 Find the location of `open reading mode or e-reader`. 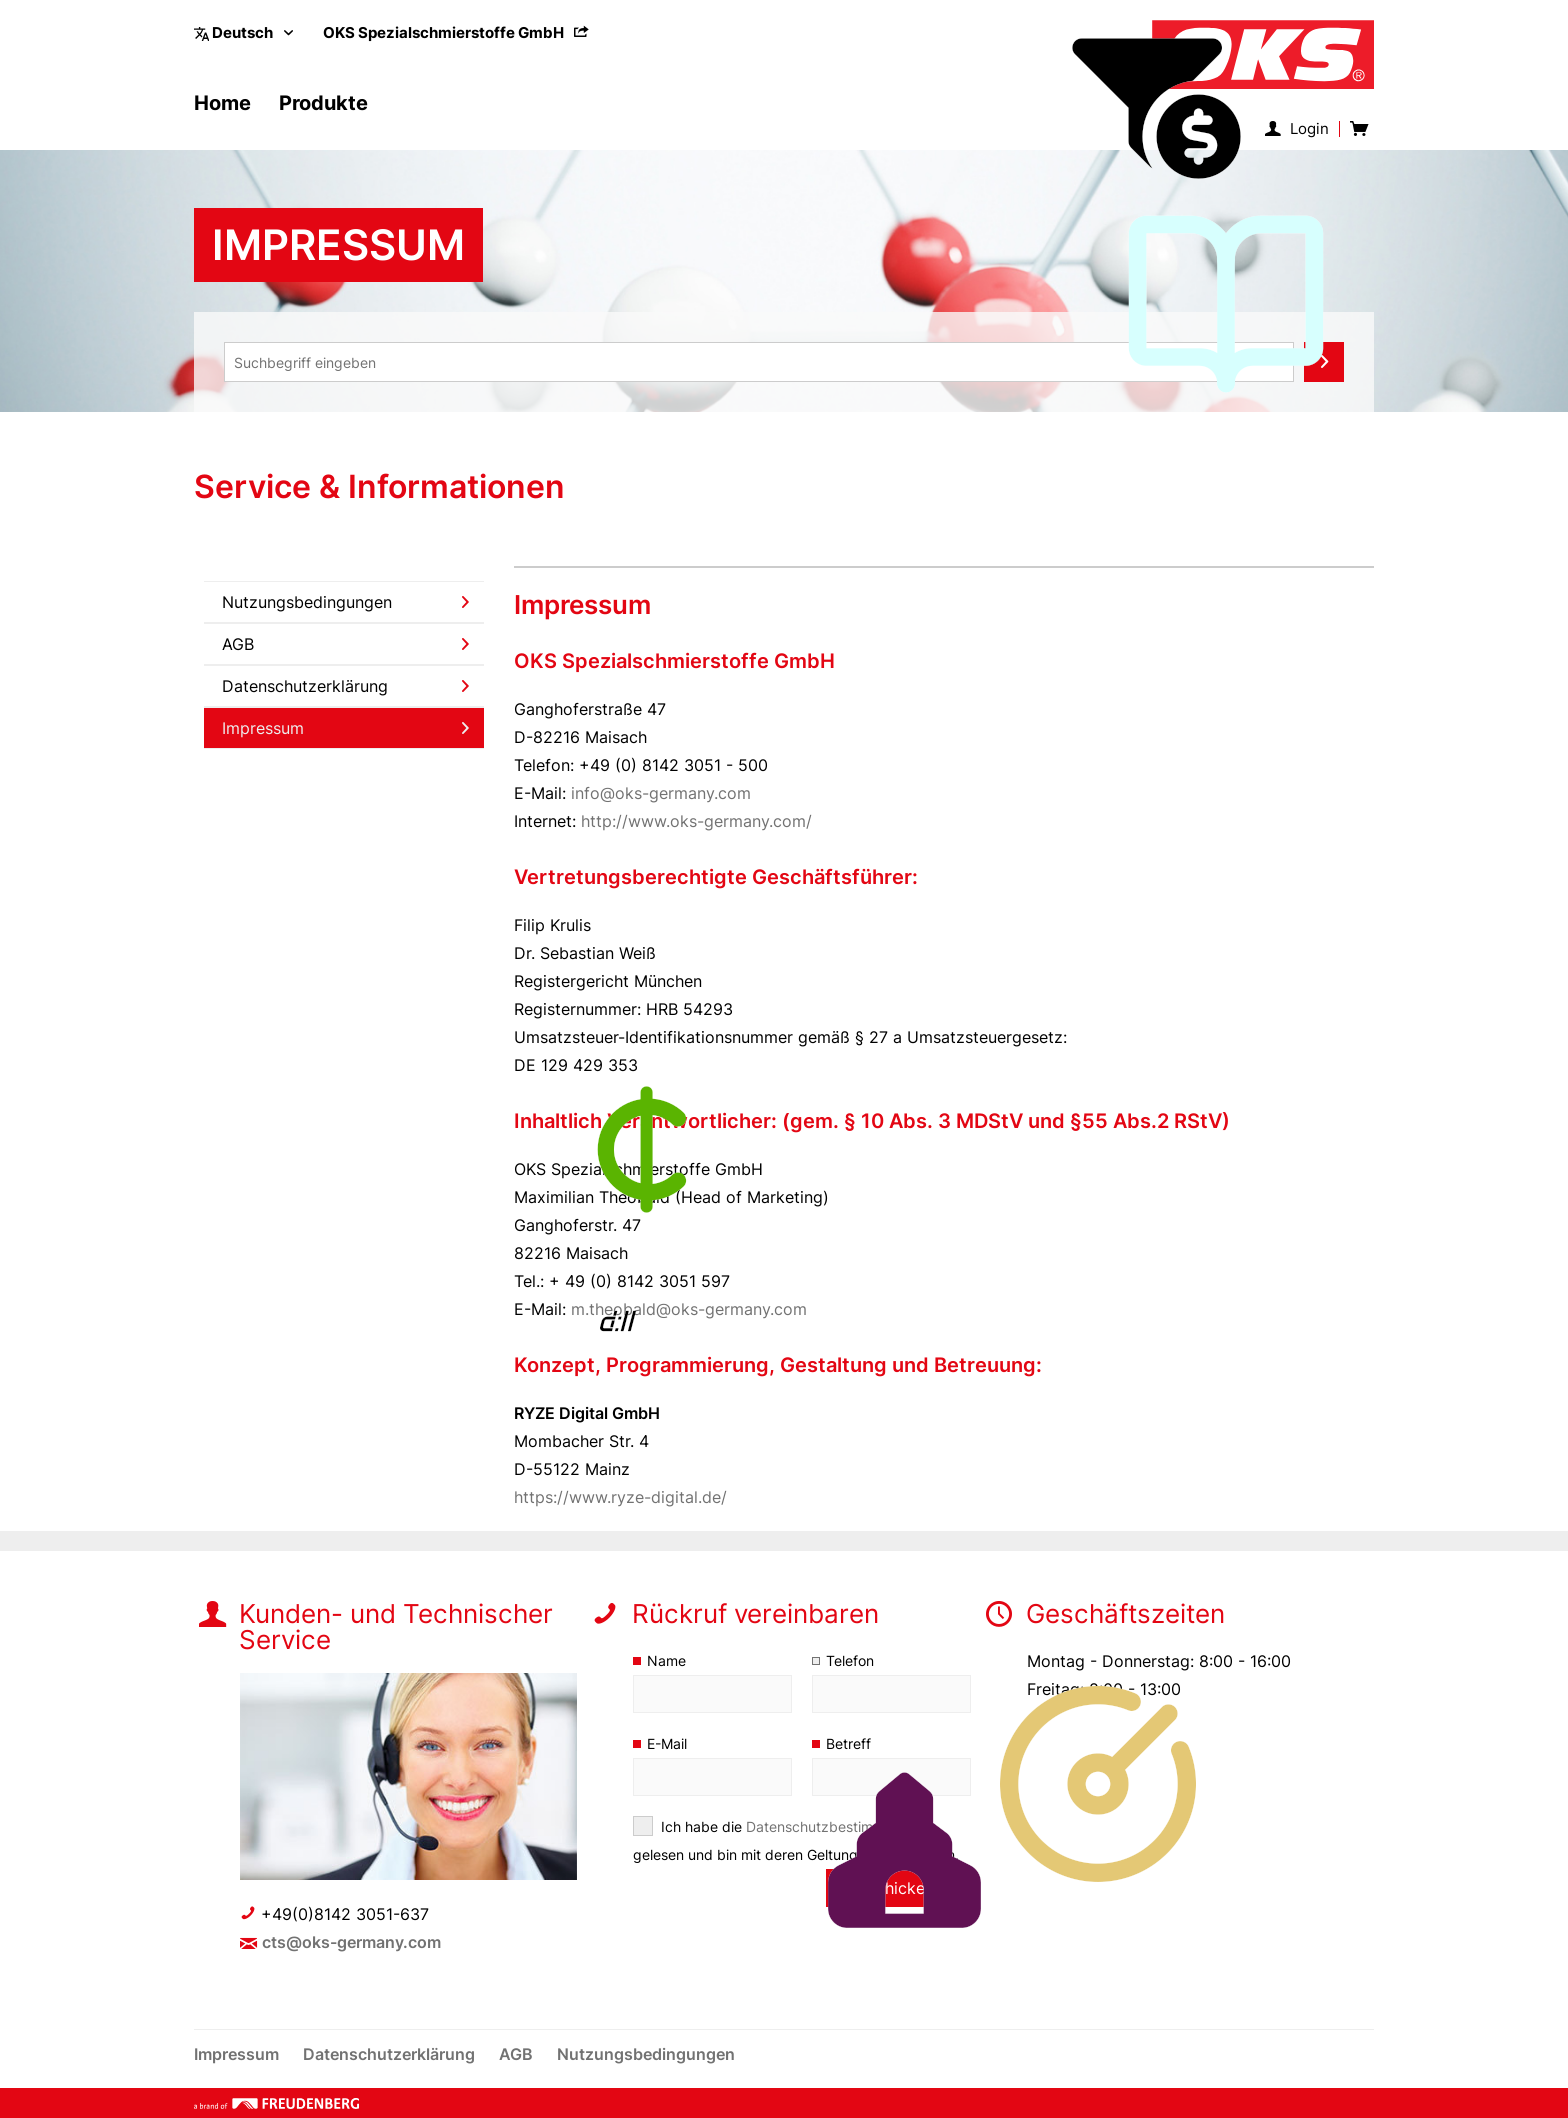

open reading mode or e-reader is located at coordinates (1226, 304).